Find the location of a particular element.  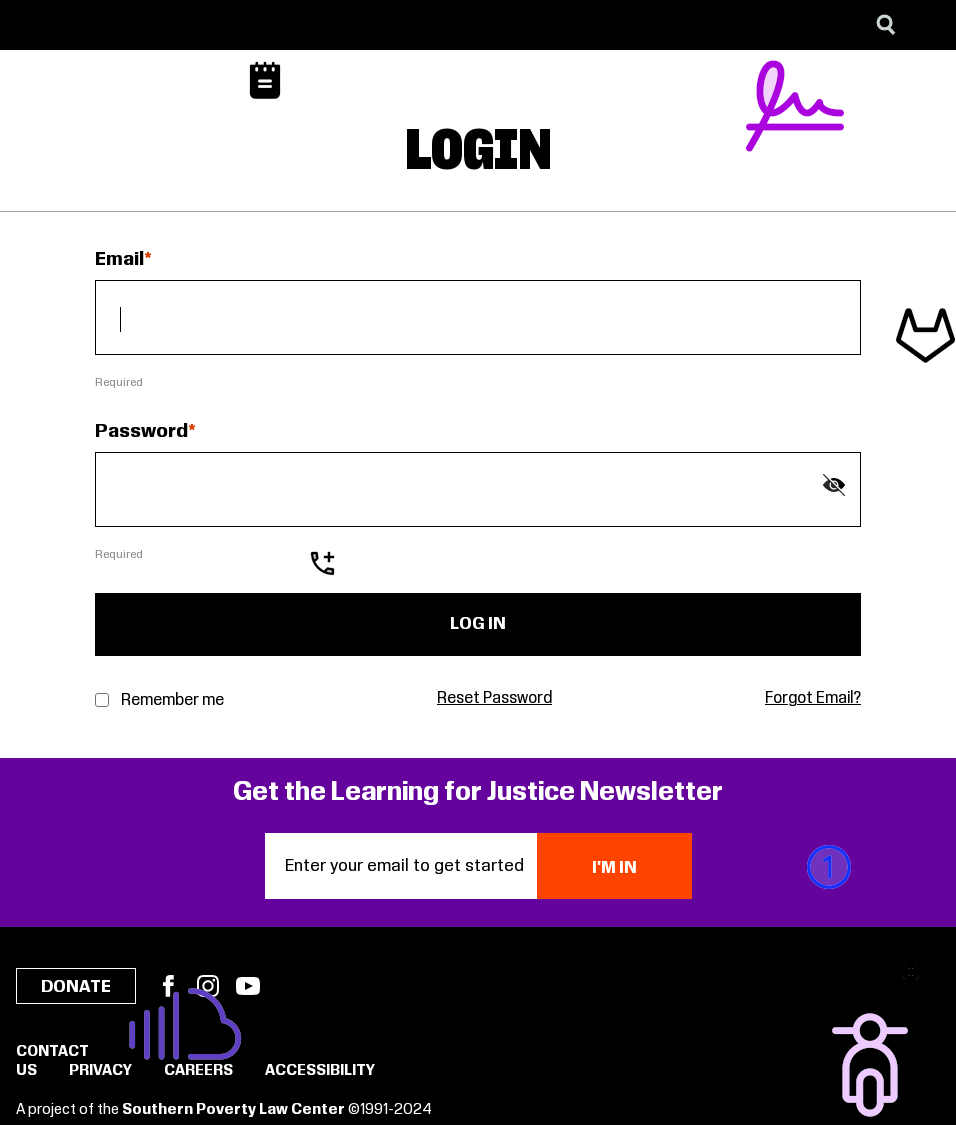

open SoundCloud app is located at coordinates (183, 1027).